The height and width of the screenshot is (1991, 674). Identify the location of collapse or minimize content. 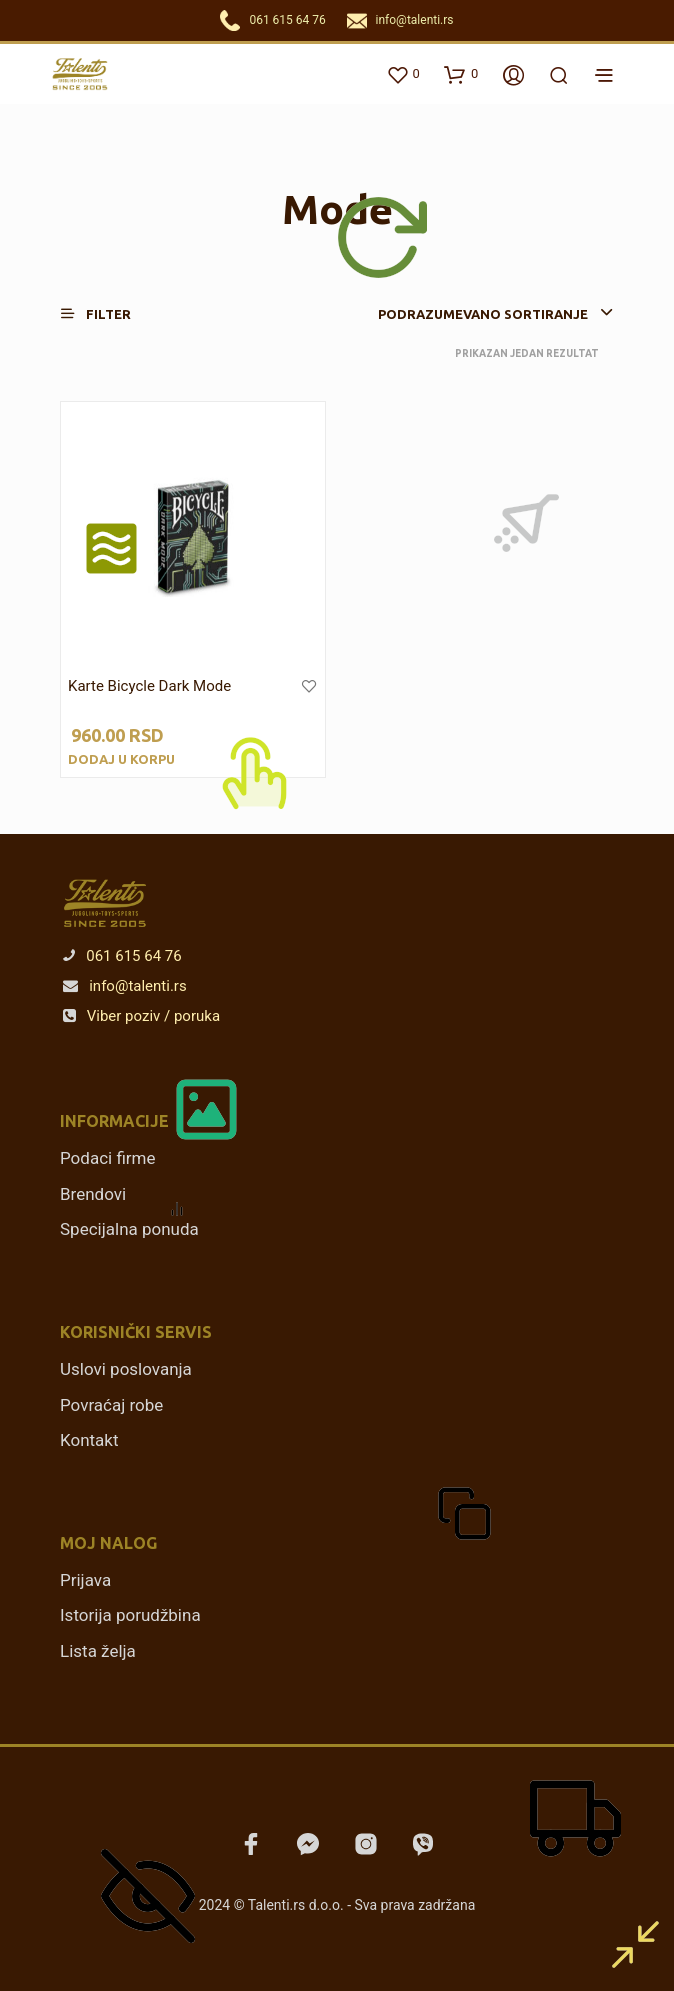
(635, 1944).